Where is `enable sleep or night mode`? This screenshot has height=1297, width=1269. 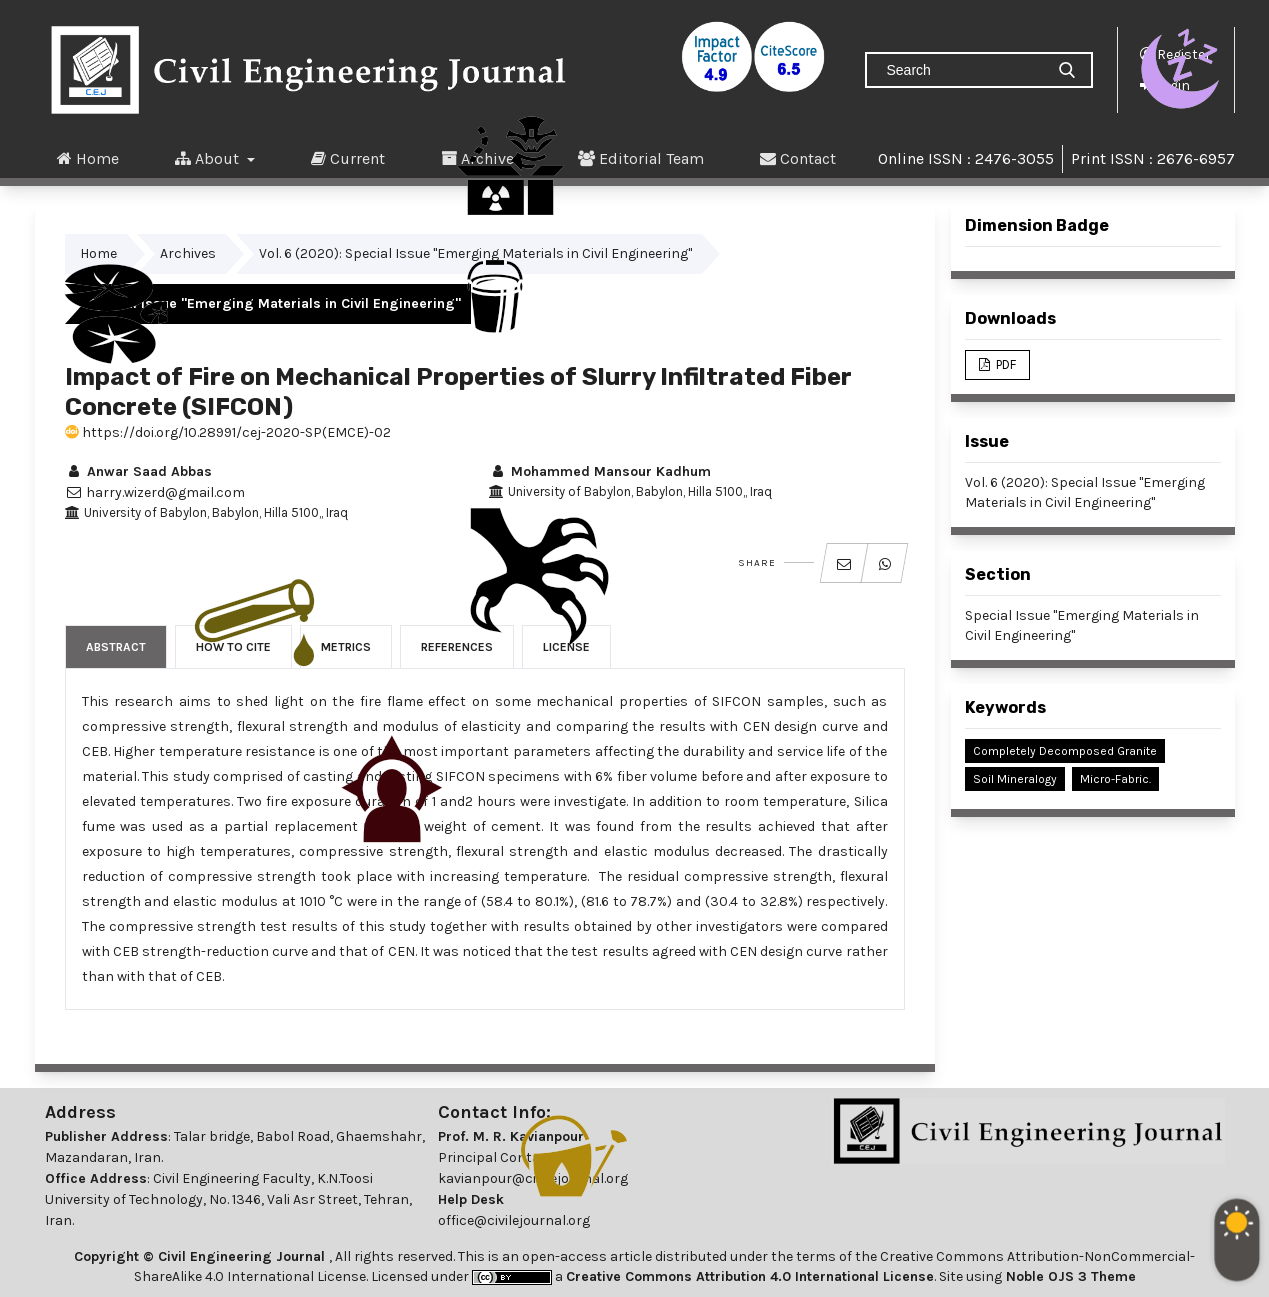
enable sleep or night mode is located at coordinates (1181, 69).